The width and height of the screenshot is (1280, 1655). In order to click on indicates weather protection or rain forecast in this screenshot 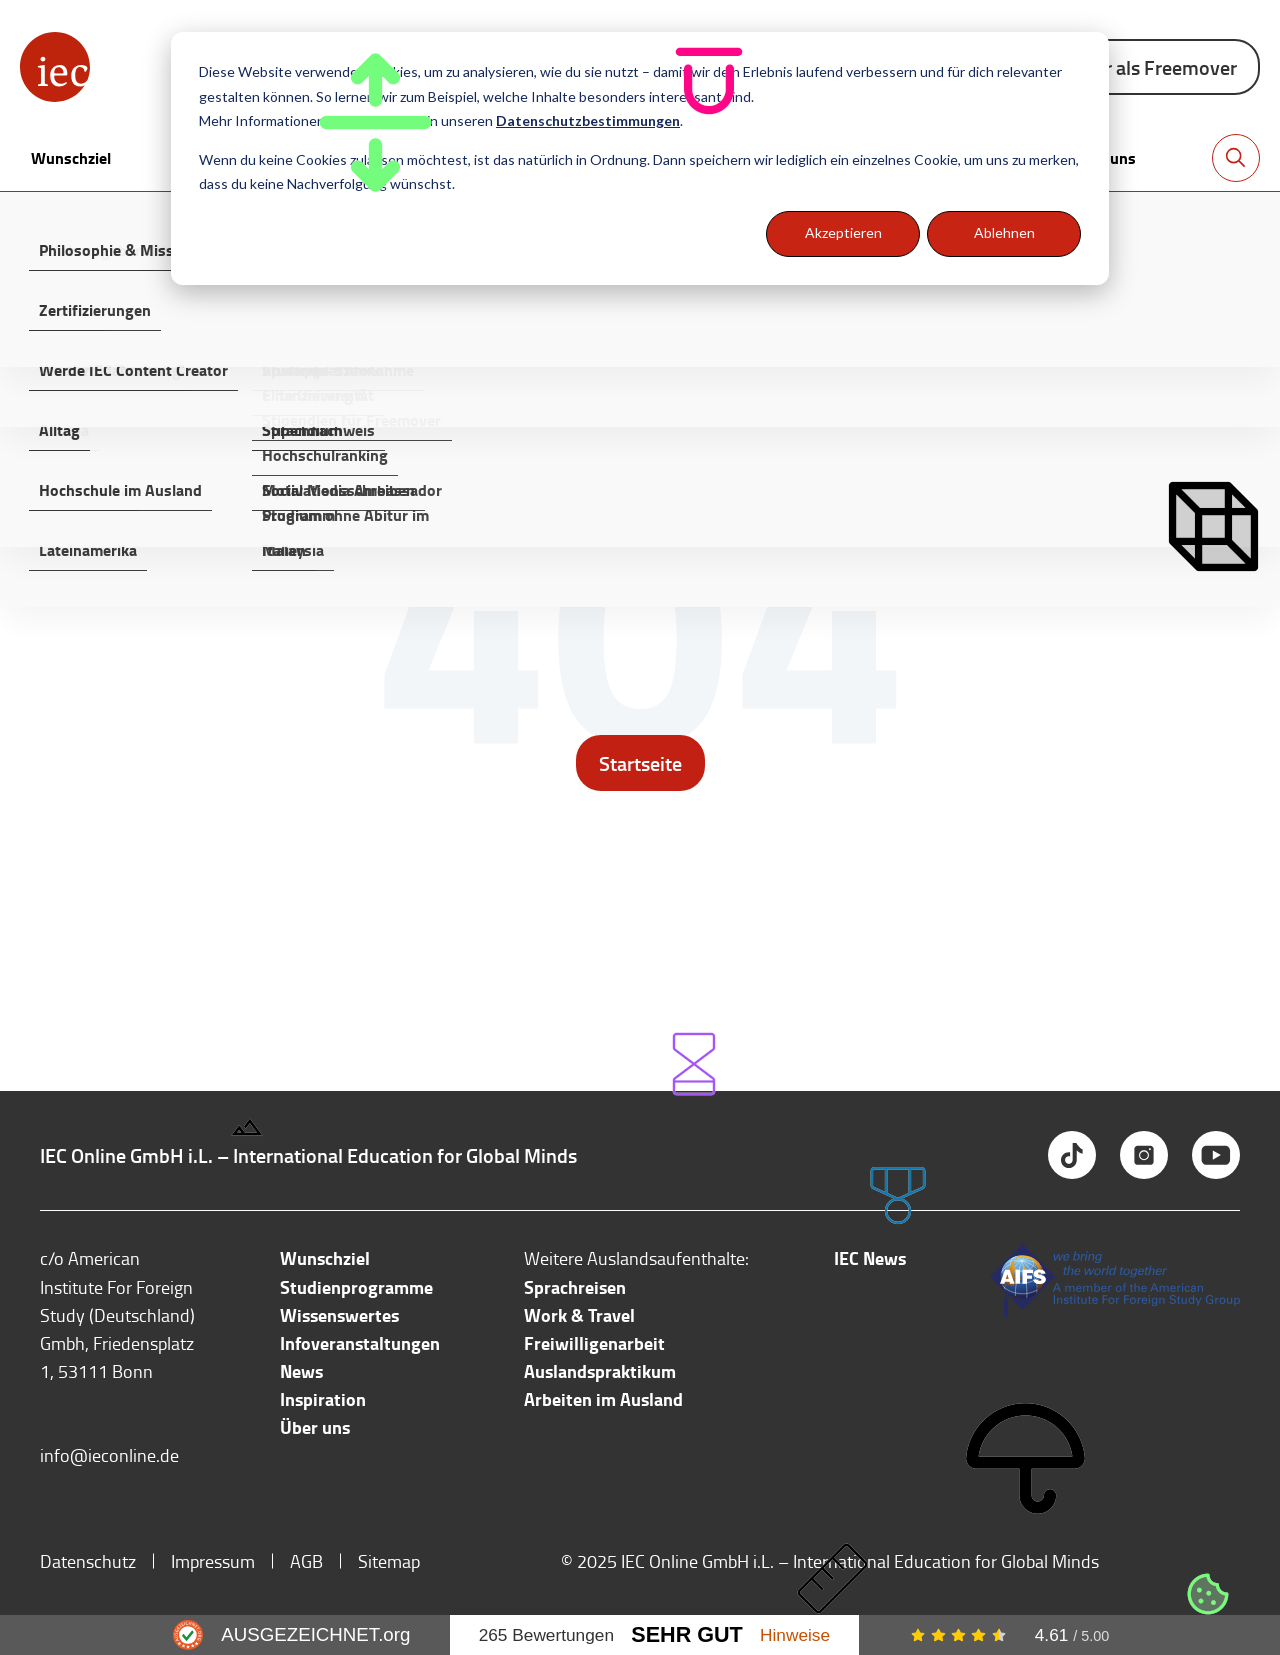, I will do `click(1025, 1458)`.